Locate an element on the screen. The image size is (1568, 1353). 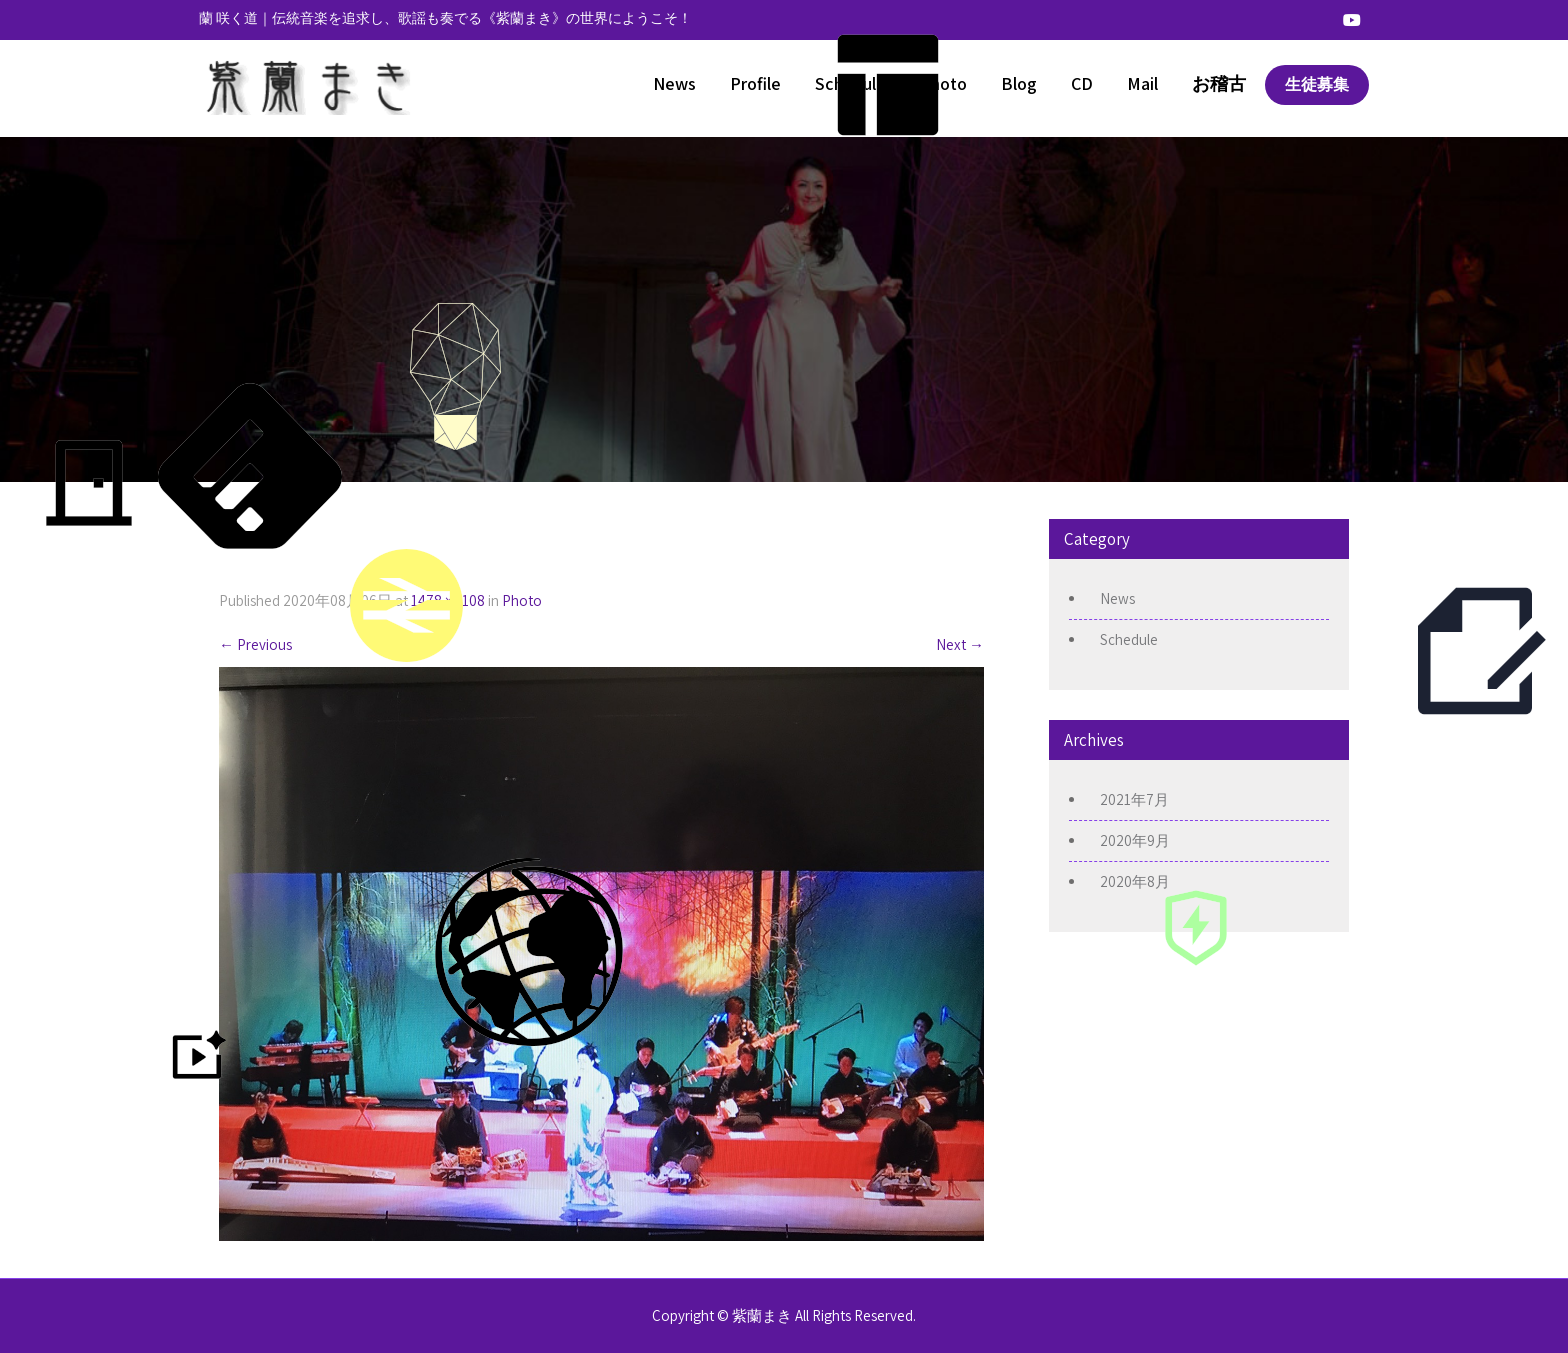
exit or log out of the application is located at coordinates (89, 483).